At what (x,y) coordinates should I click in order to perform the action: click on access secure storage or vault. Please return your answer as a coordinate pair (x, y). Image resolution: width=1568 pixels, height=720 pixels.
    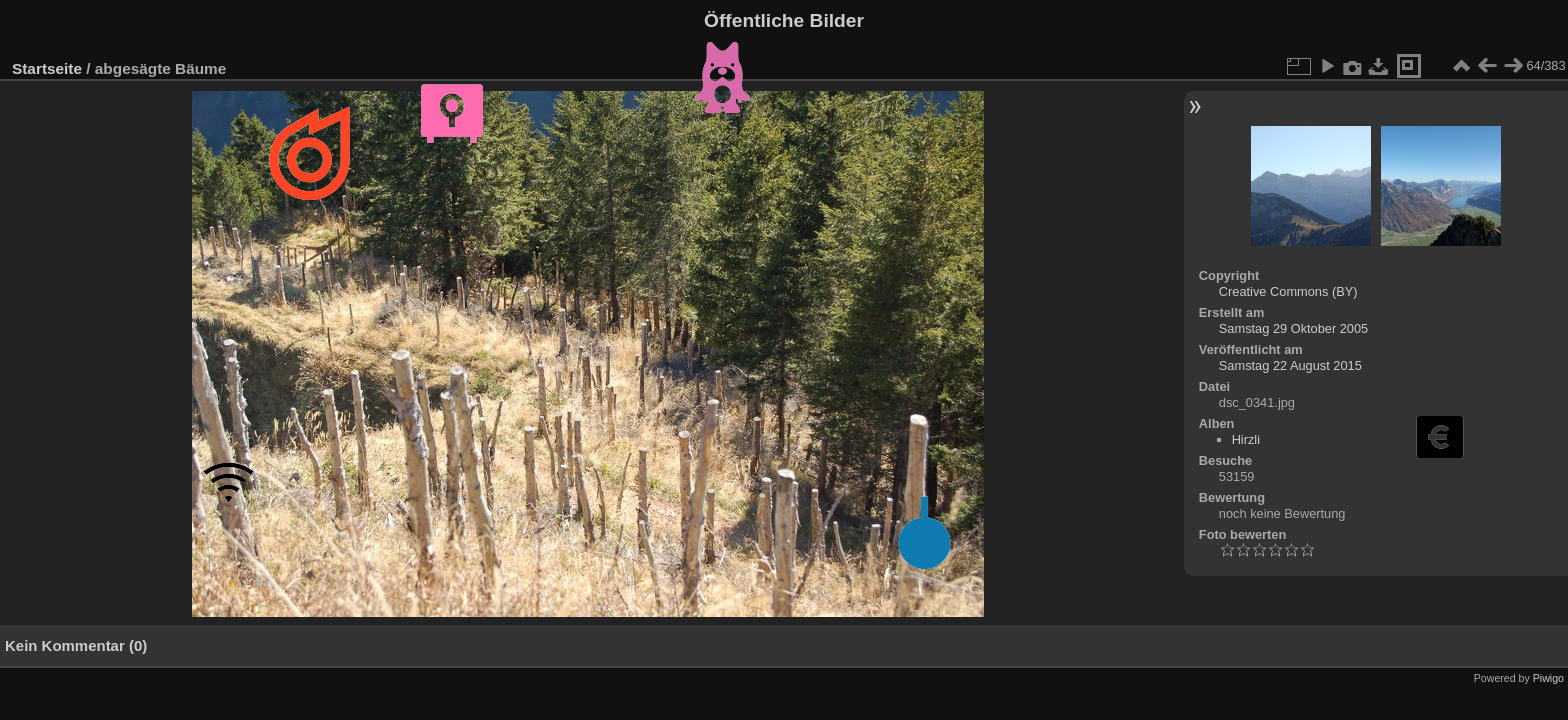
    Looking at the image, I should click on (452, 112).